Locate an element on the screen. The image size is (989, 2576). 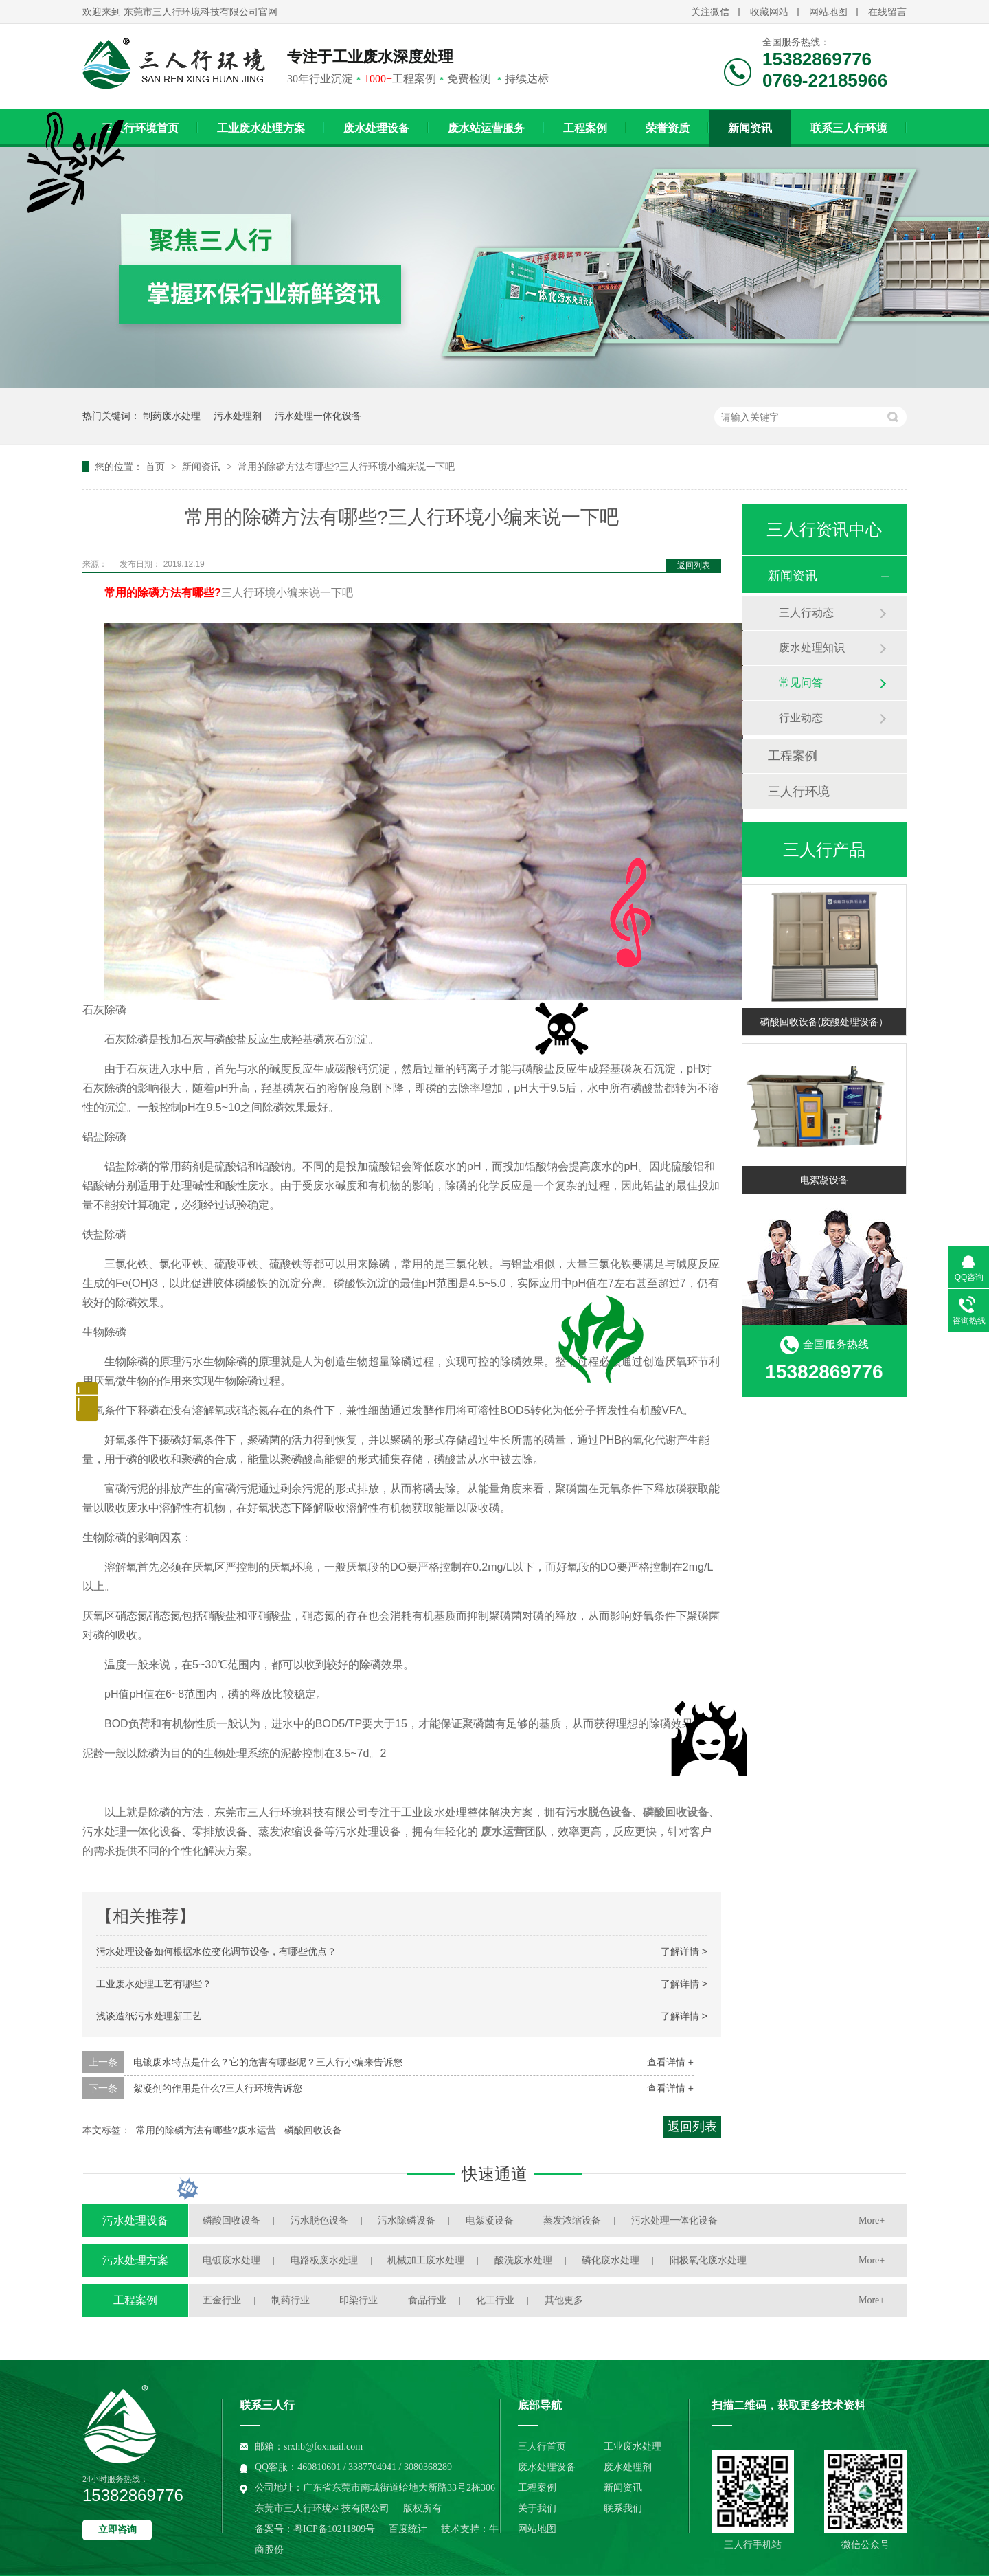
access music or audio settings is located at coordinates (630, 912).